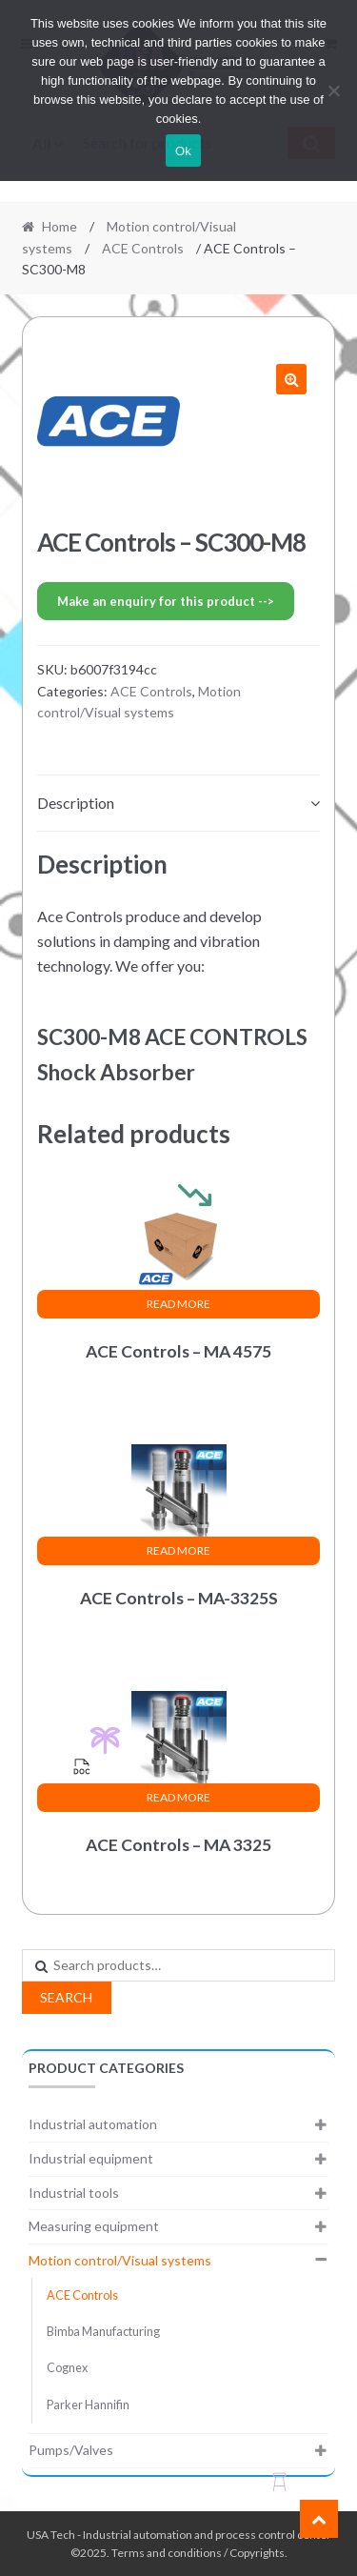 The image size is (357, 2576). Describe the element at coordinates (105, 1740) in the screenshot. I see `indicates a tropical or vacation-related category` at that location.